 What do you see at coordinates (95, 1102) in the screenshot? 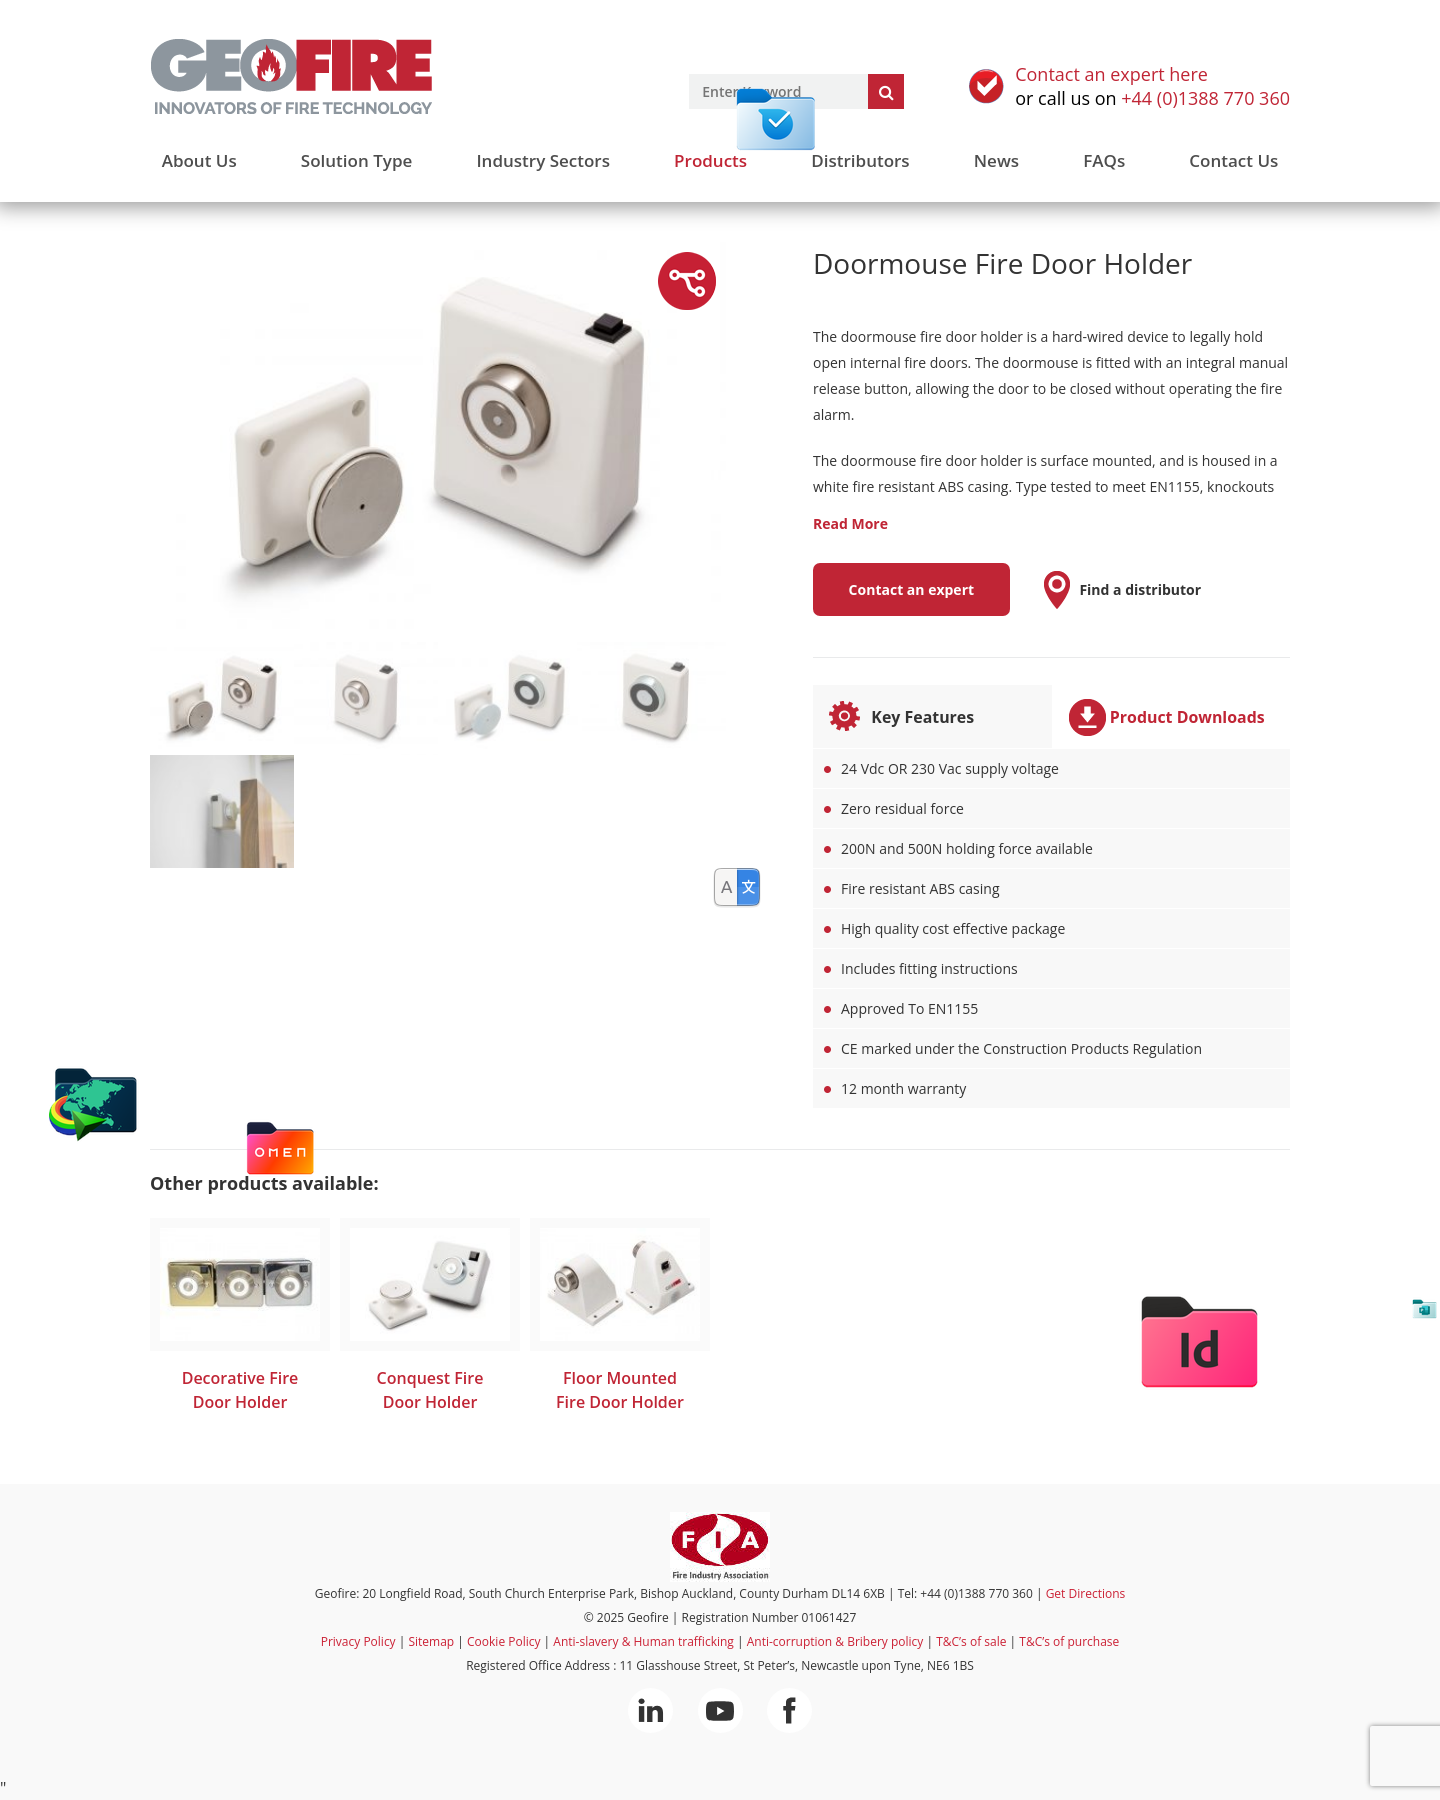
I see `open internet download manager files folder` at bounding box center [95, 1102].